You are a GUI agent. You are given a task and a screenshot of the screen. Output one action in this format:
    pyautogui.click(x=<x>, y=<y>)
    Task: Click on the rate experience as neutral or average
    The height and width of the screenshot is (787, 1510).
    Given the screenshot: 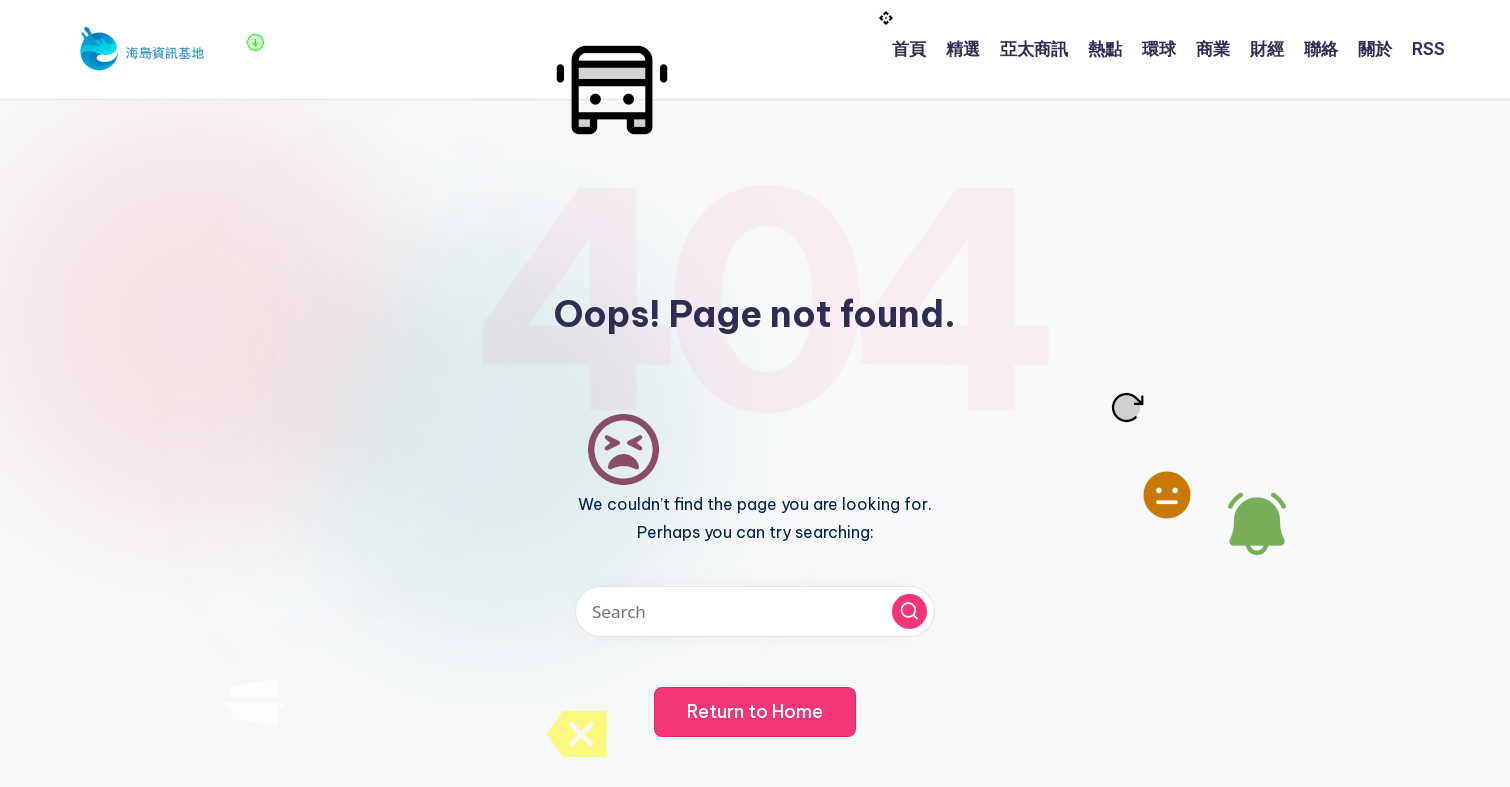 What is the action you would take?
    pyautogui.click(x=1167, y=495)
    